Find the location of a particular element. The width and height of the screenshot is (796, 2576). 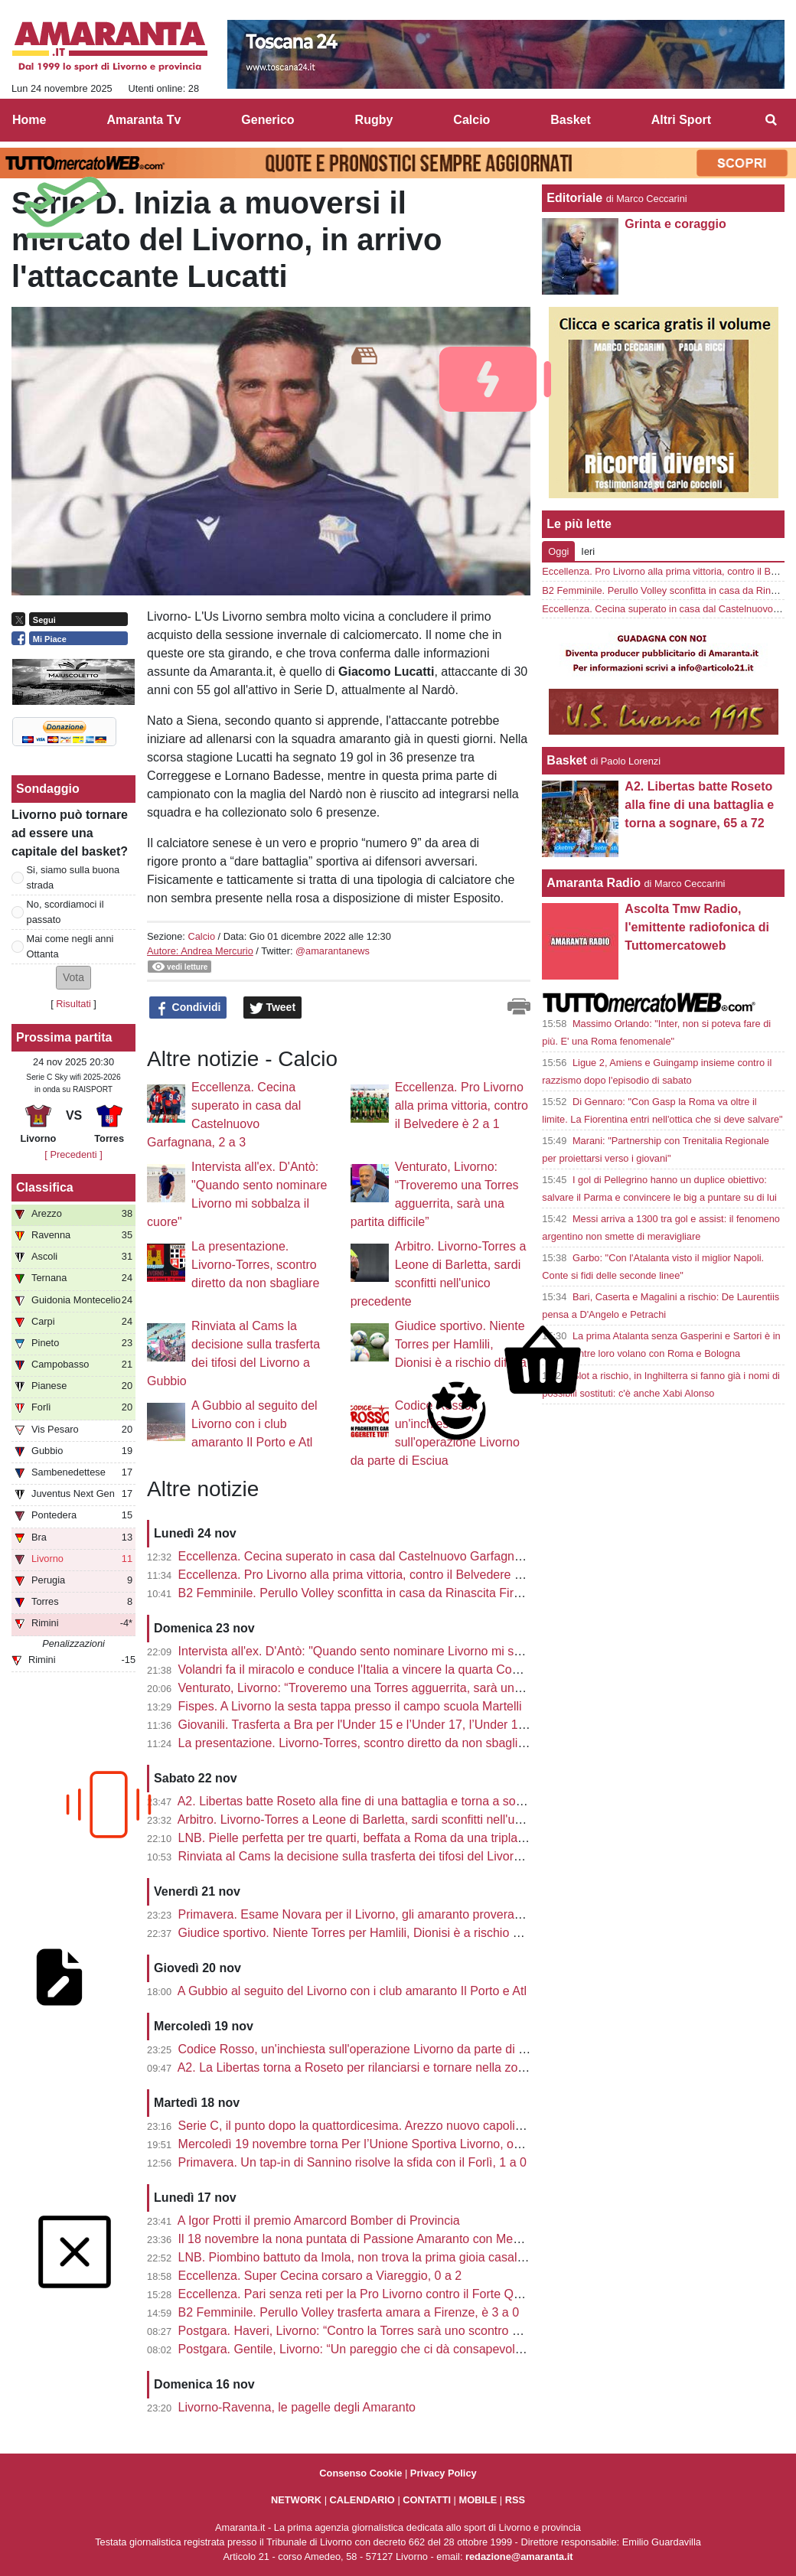

toggle vibration mode on your device is located at coordinates (109, 1805).